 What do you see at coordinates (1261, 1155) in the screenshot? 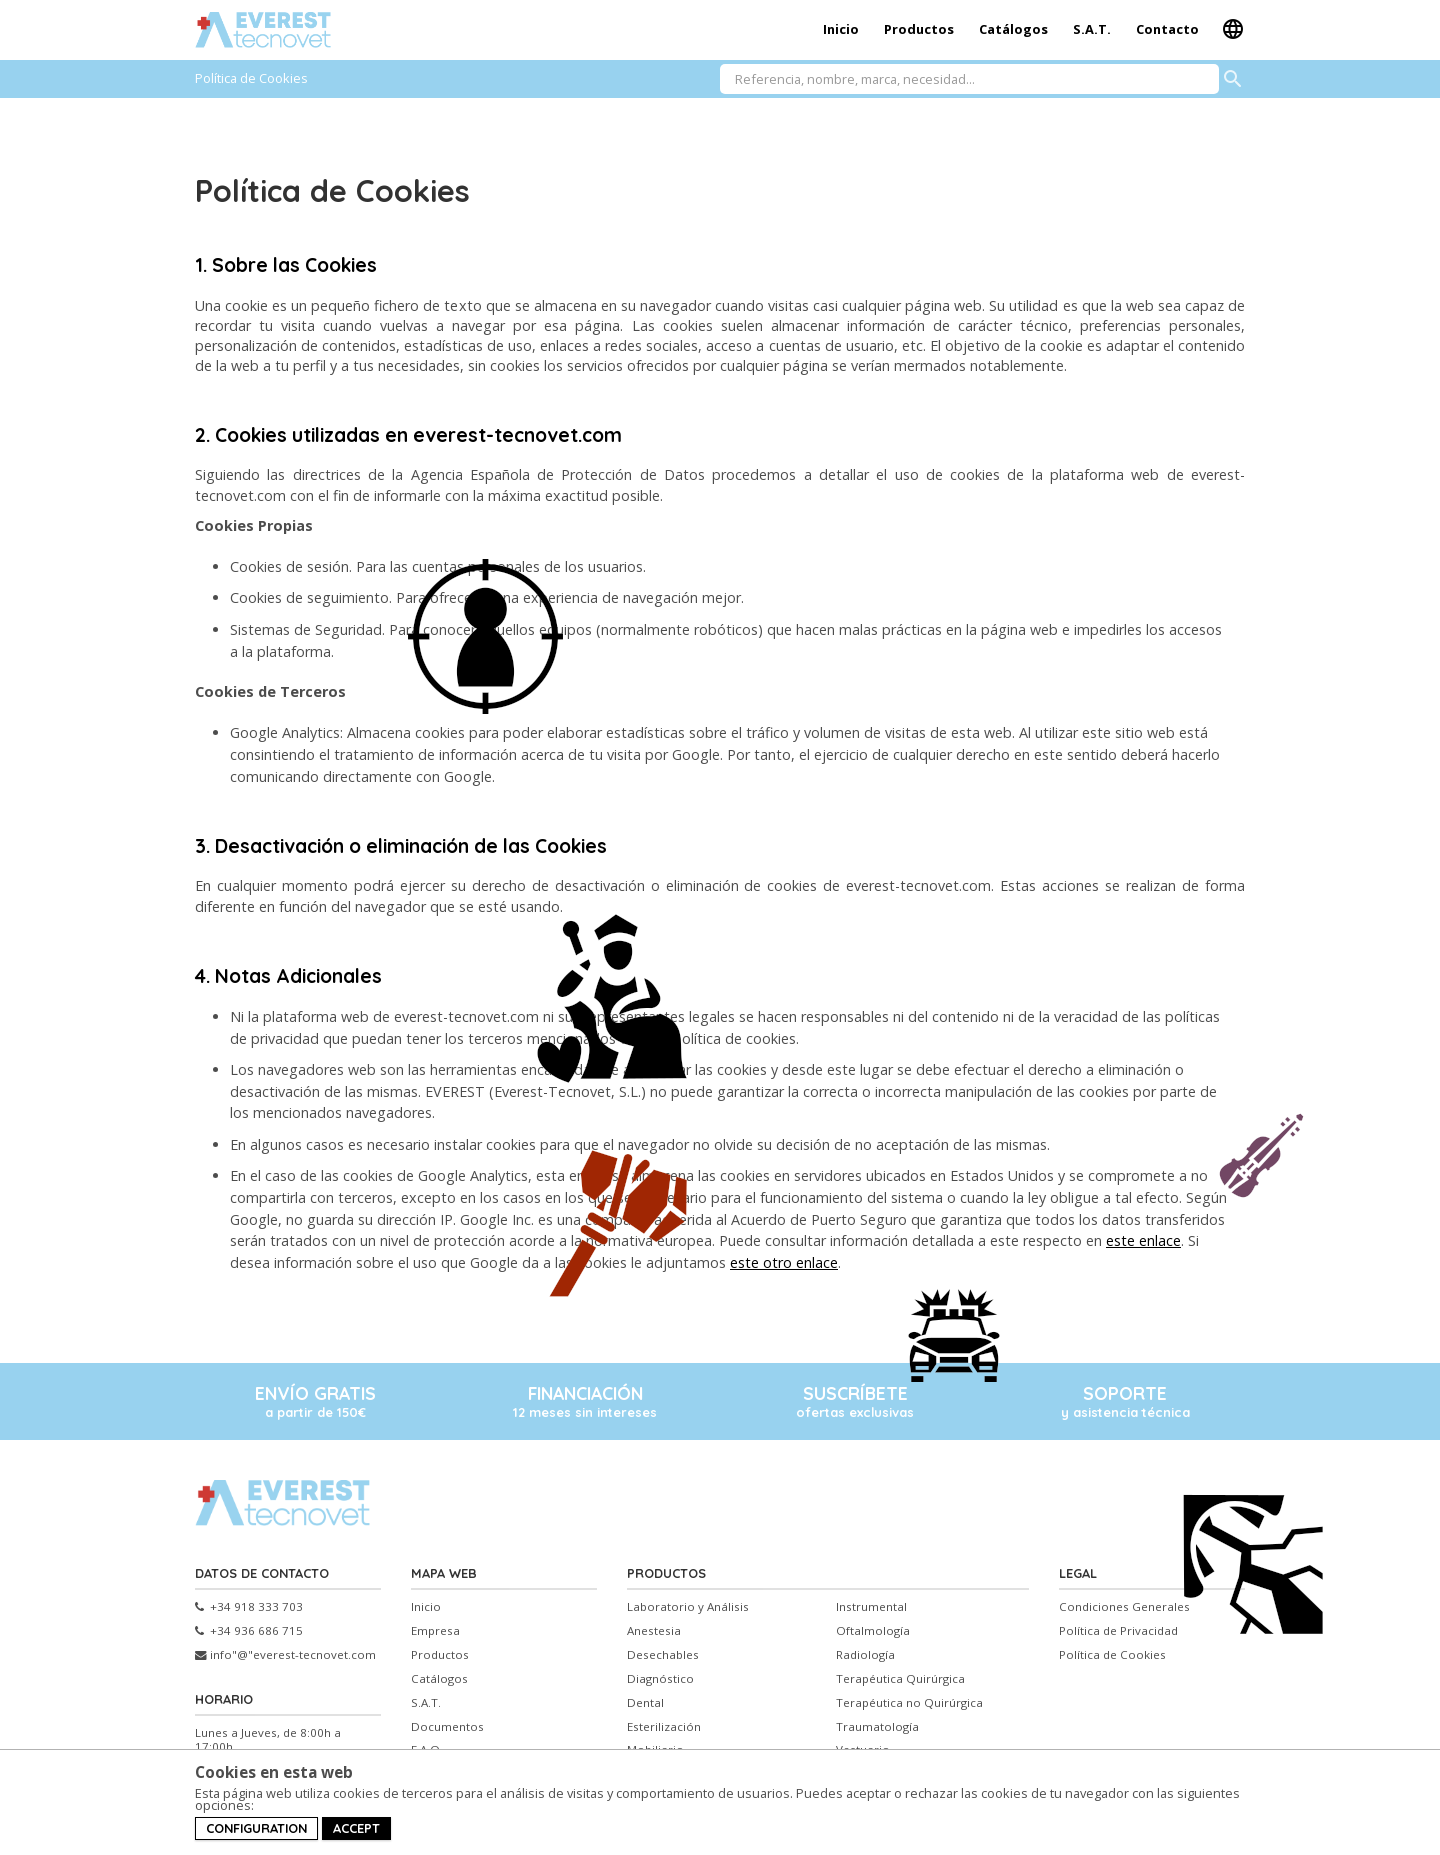
I see `access music or audio settings` at bounding box center [1261, 1155].